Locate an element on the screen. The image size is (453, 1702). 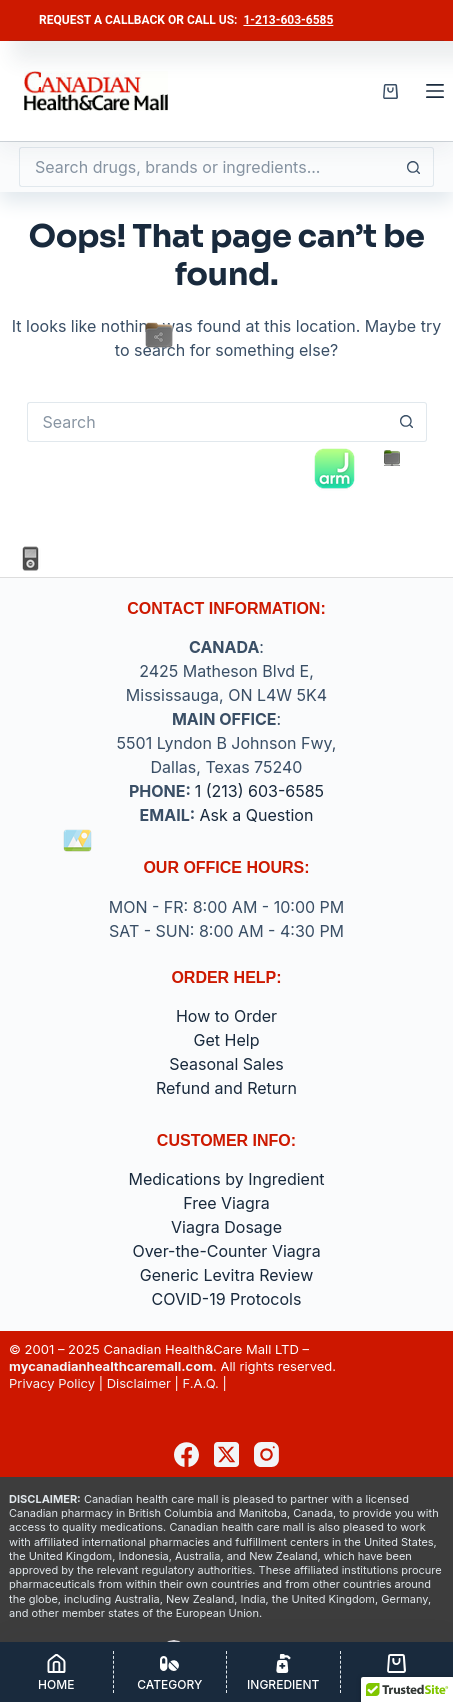
open photo management app is located at coordinates (77, 840).